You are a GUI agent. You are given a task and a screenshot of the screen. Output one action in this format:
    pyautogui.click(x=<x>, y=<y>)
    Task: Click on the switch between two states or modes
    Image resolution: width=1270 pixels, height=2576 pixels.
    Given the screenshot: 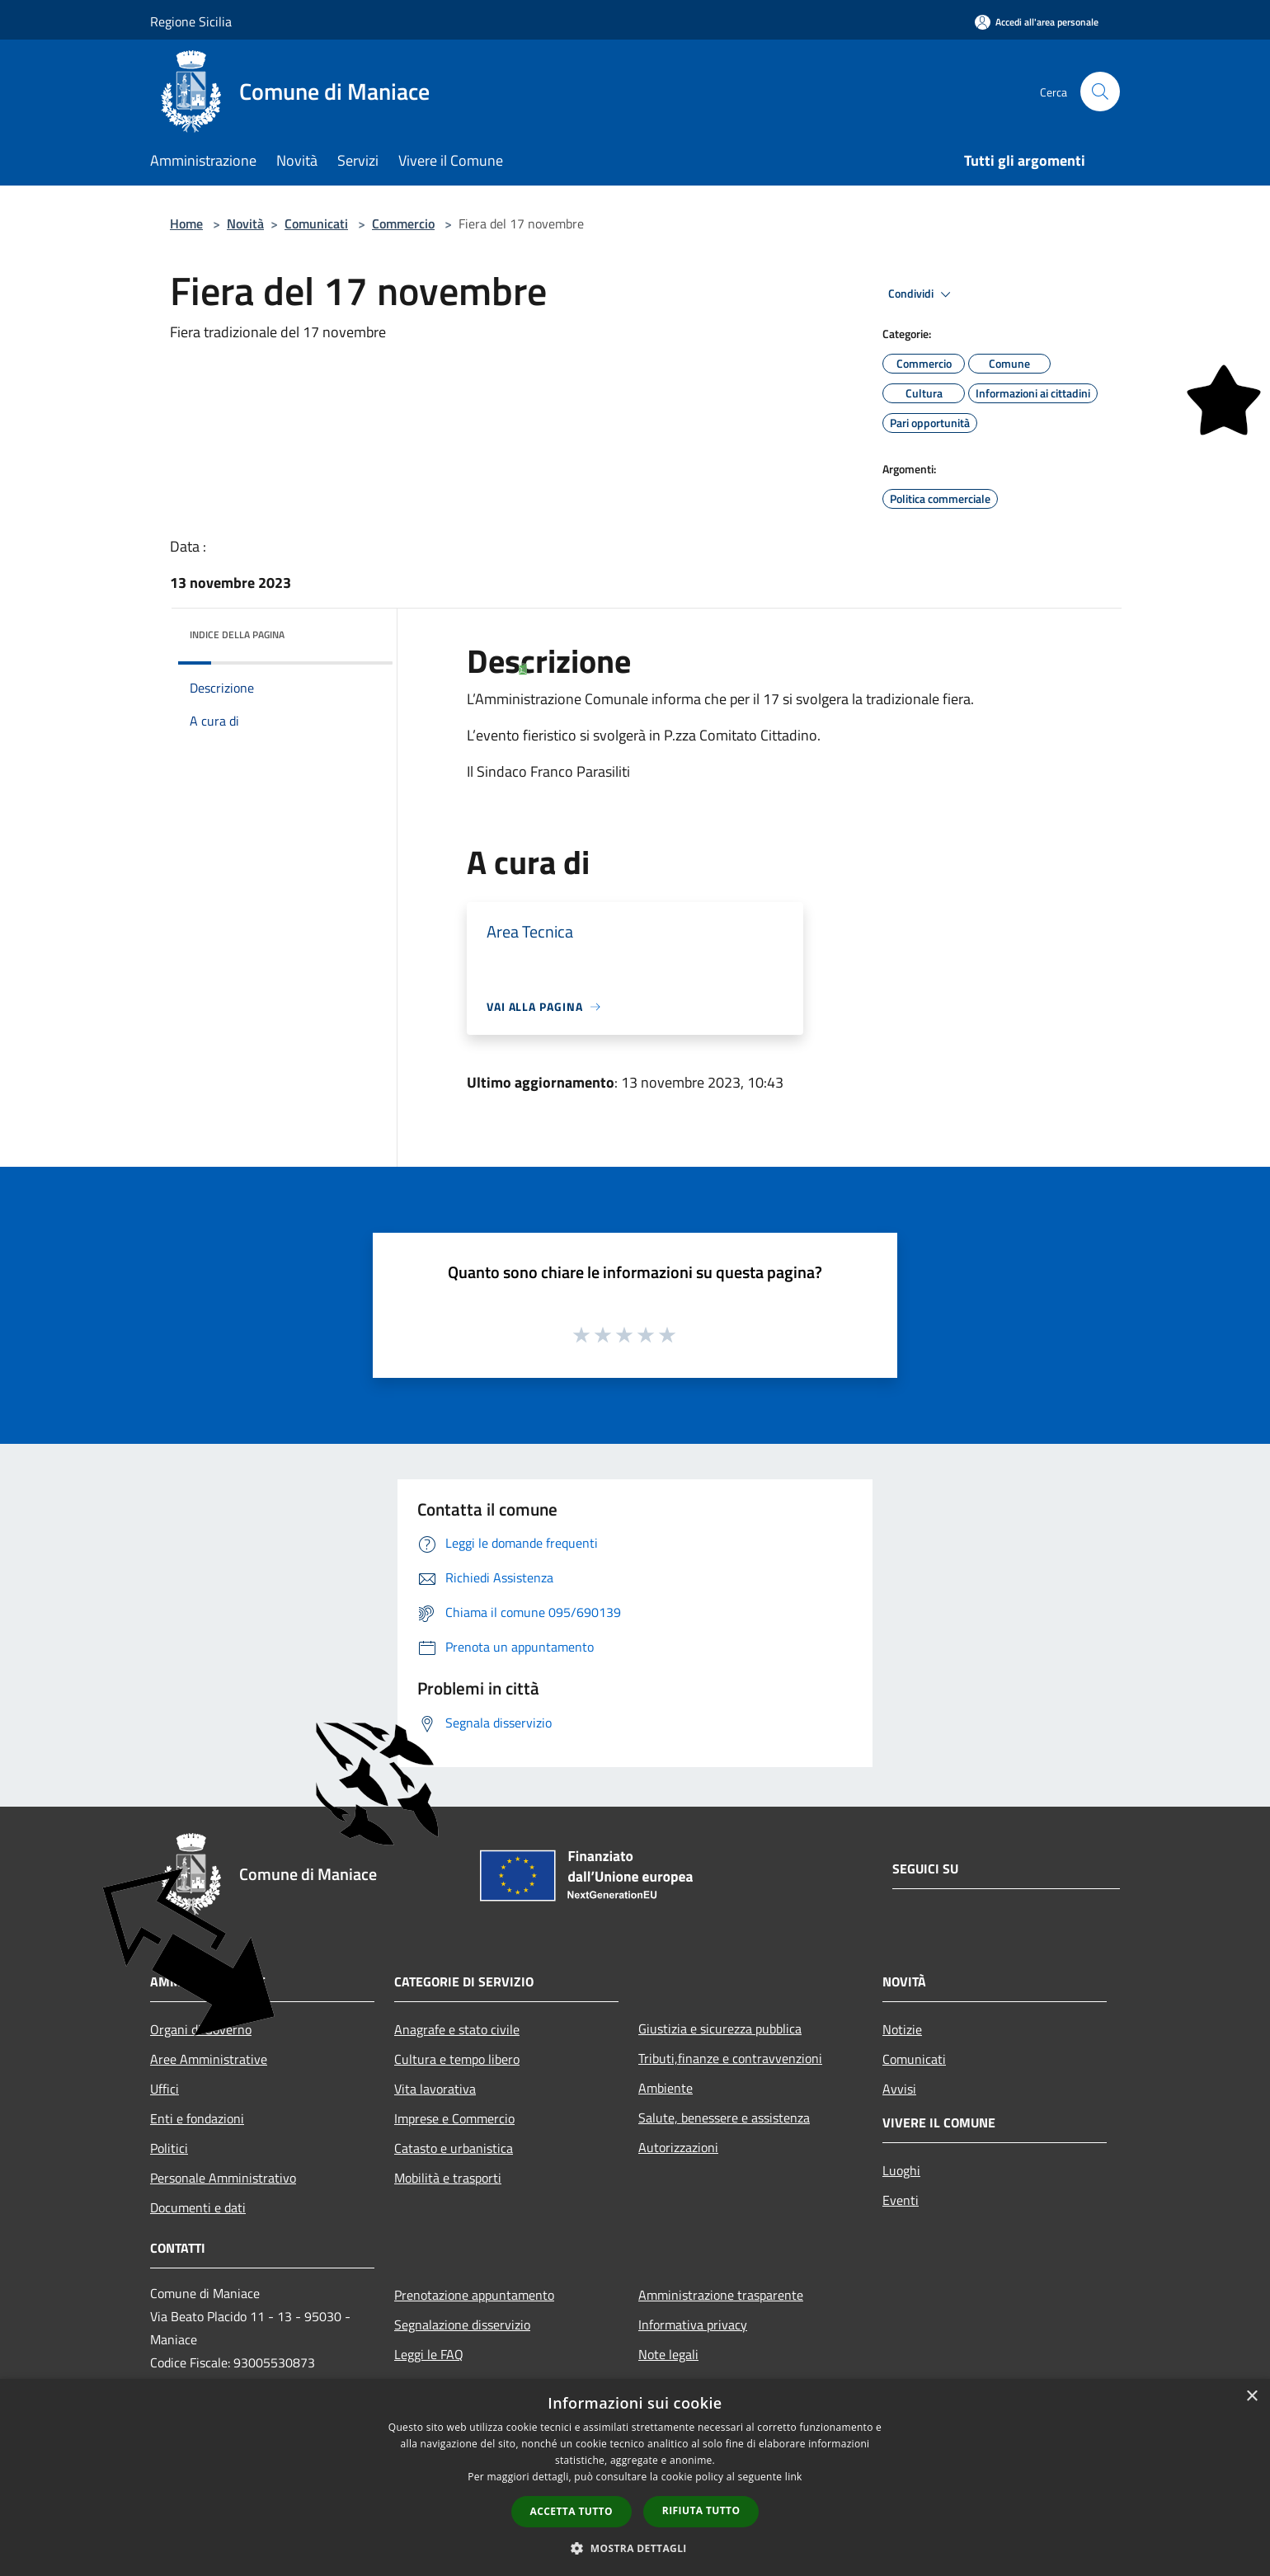 What is the action you would take?
    pyautogui.click(x=188, y=1952)
    